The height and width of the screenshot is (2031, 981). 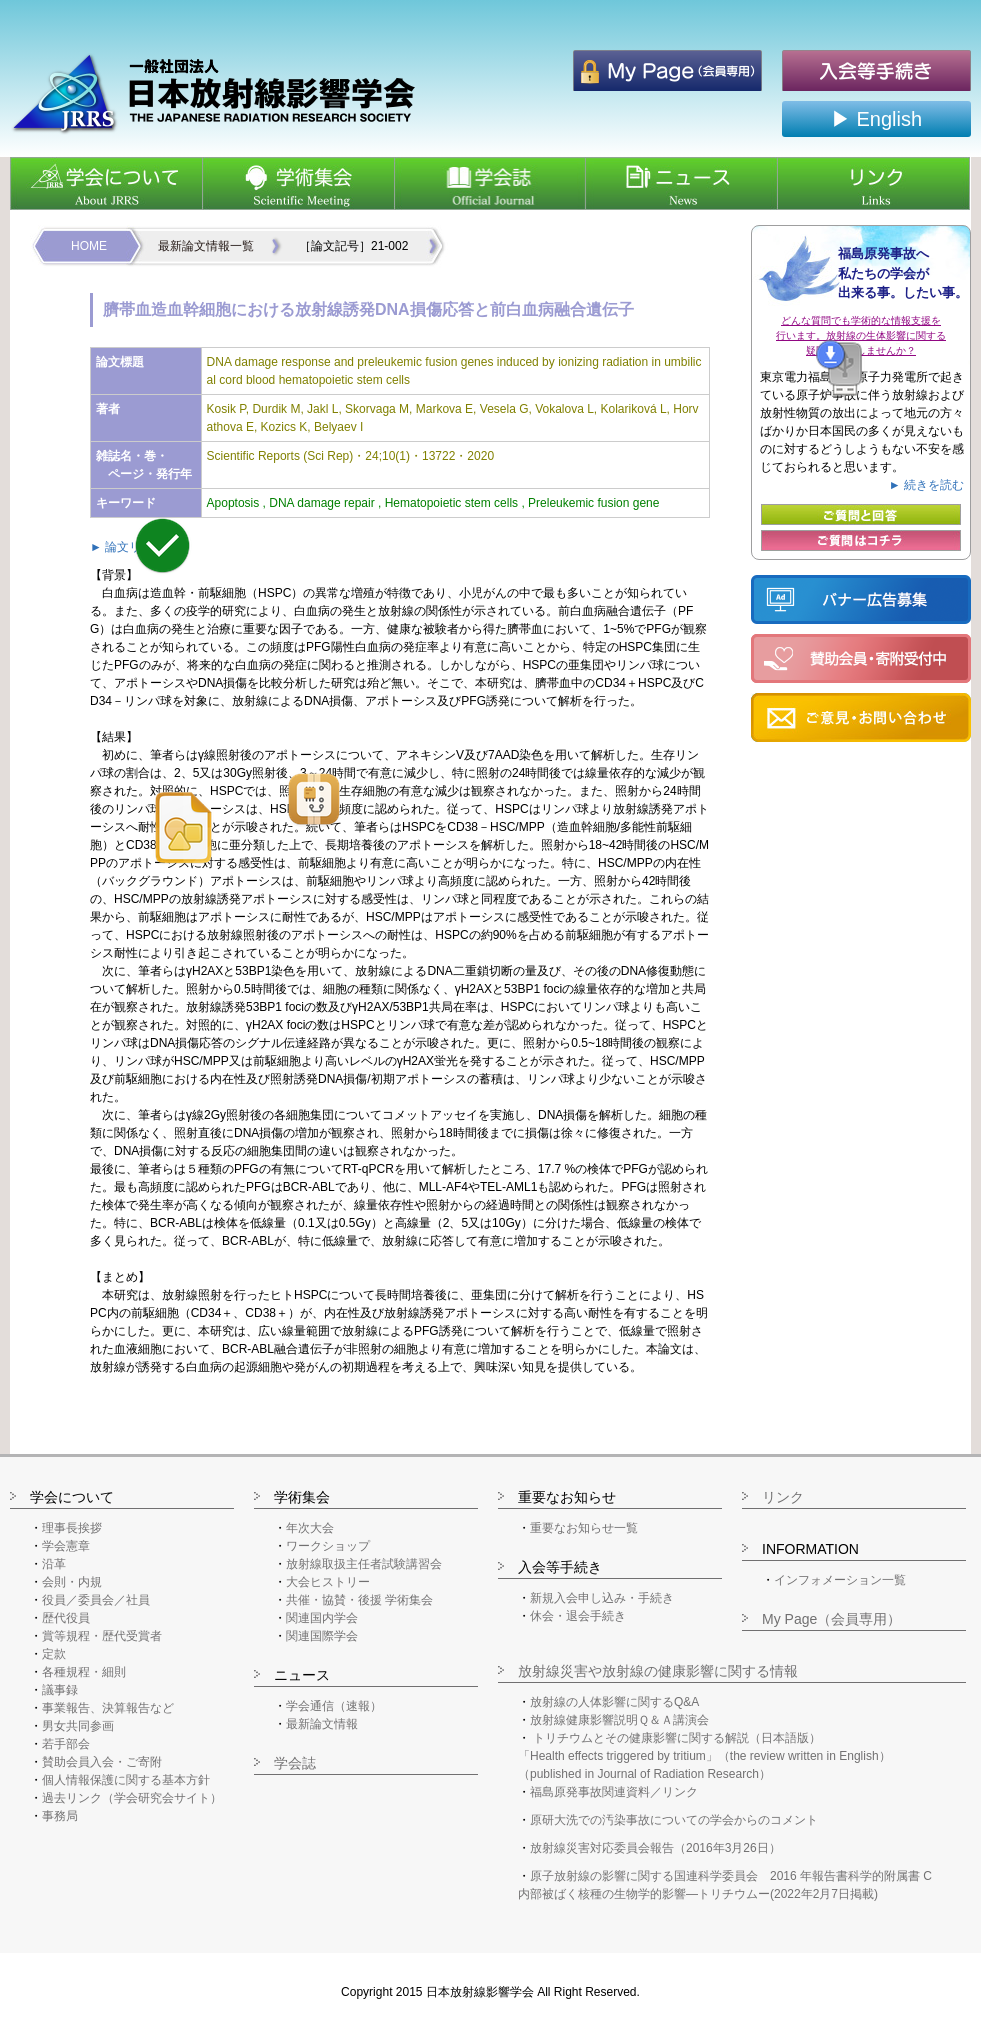 I want to click on create a bootable USB drive, so click(x=845, y=369).